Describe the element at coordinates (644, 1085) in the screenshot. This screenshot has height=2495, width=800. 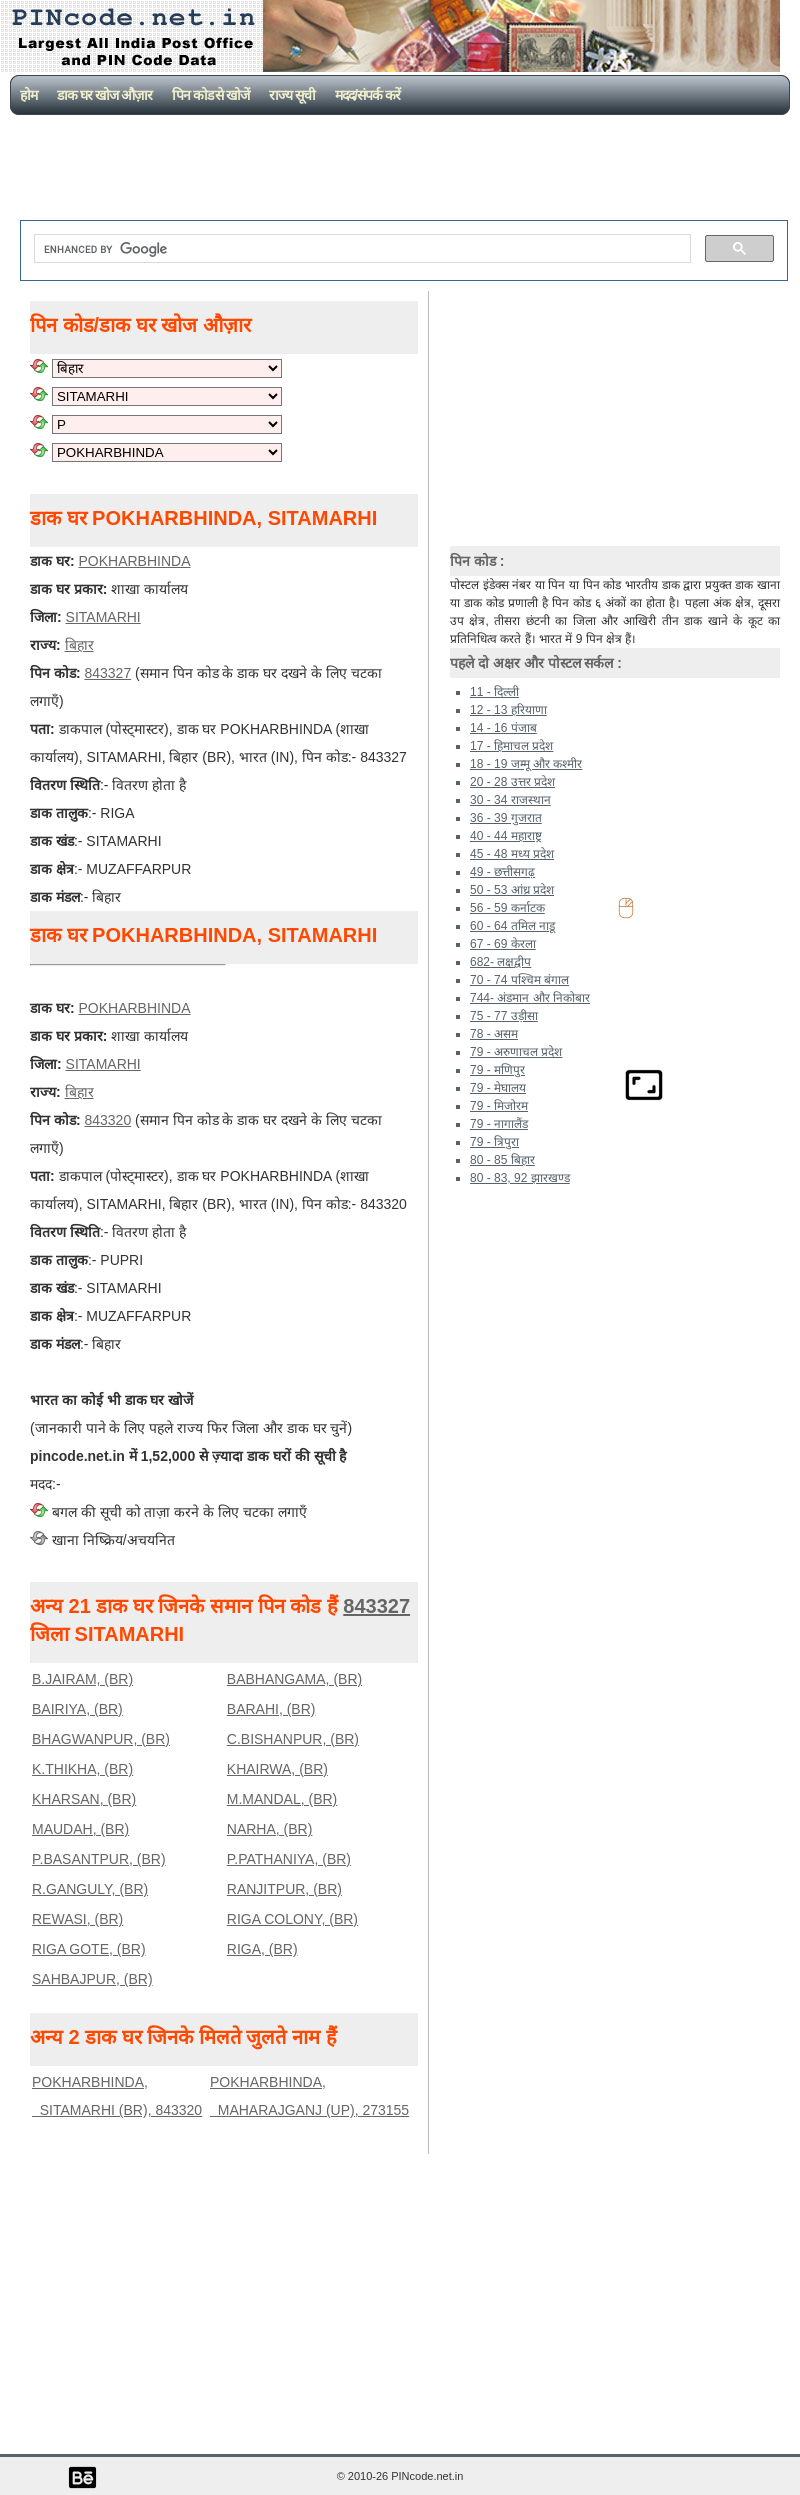
I see `adjust aspect ratio settings` at that location.